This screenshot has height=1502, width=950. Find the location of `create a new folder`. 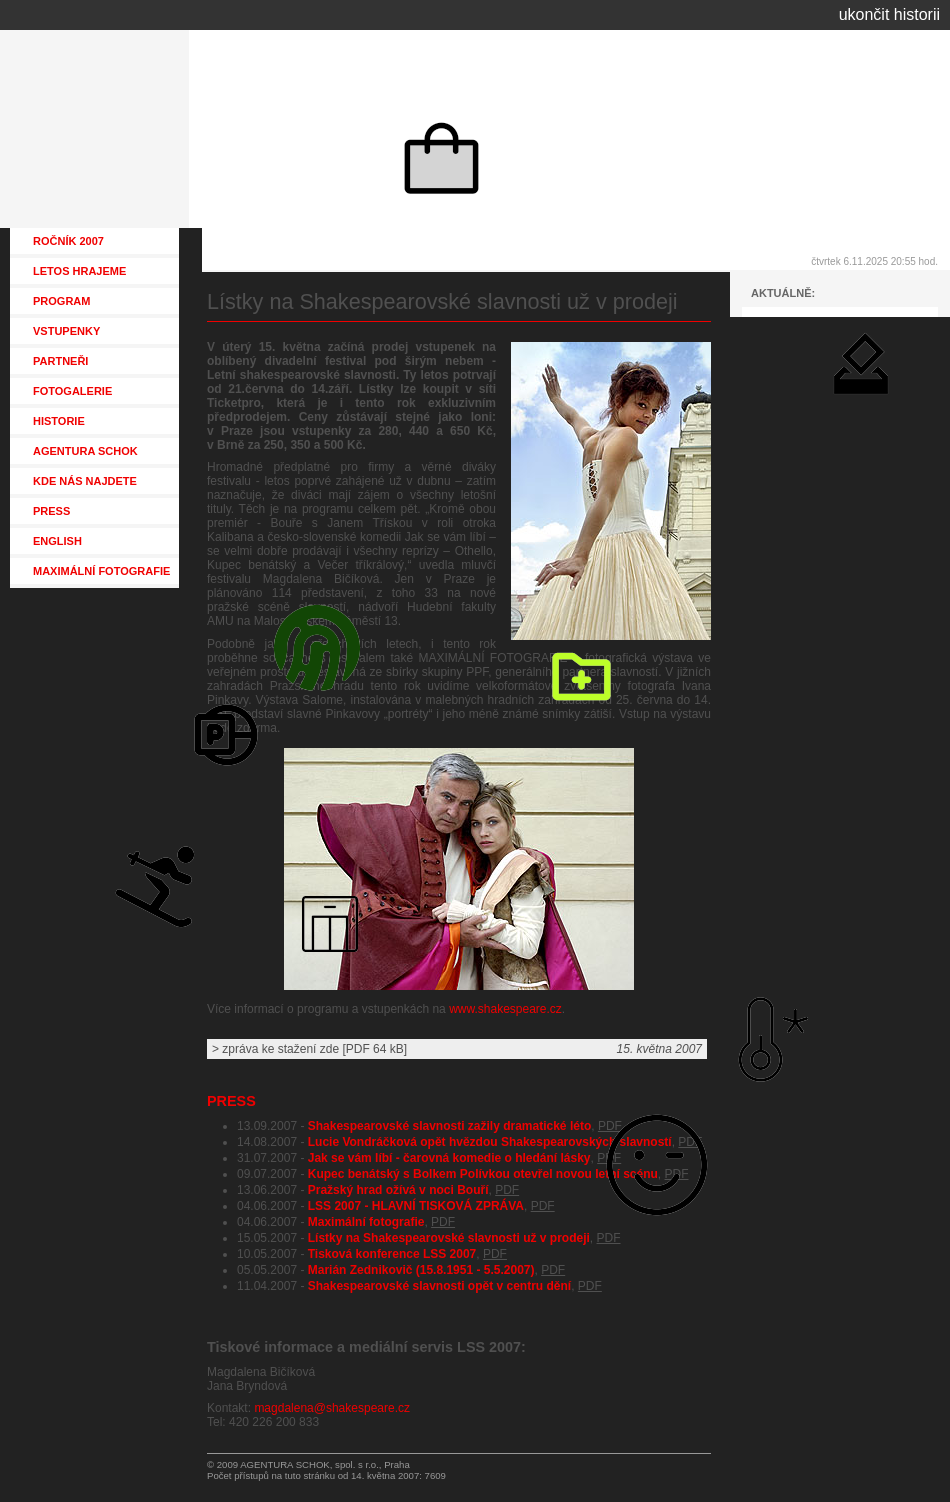

create a new folder is located at coordinates (581, 675).